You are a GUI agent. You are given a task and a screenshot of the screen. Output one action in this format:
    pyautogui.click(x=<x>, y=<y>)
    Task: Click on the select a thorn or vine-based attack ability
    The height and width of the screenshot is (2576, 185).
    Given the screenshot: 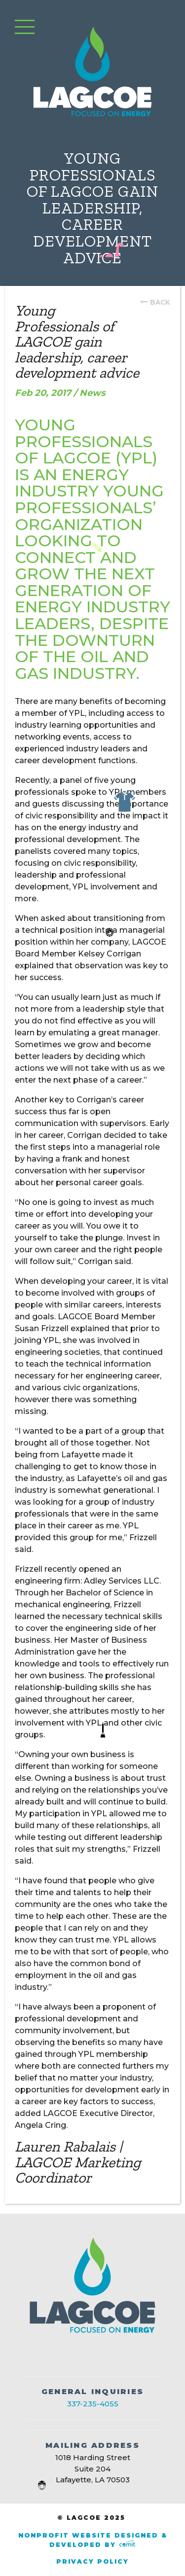 What is the action you would take?
    pyautogui.click(x=97, y=547)
    